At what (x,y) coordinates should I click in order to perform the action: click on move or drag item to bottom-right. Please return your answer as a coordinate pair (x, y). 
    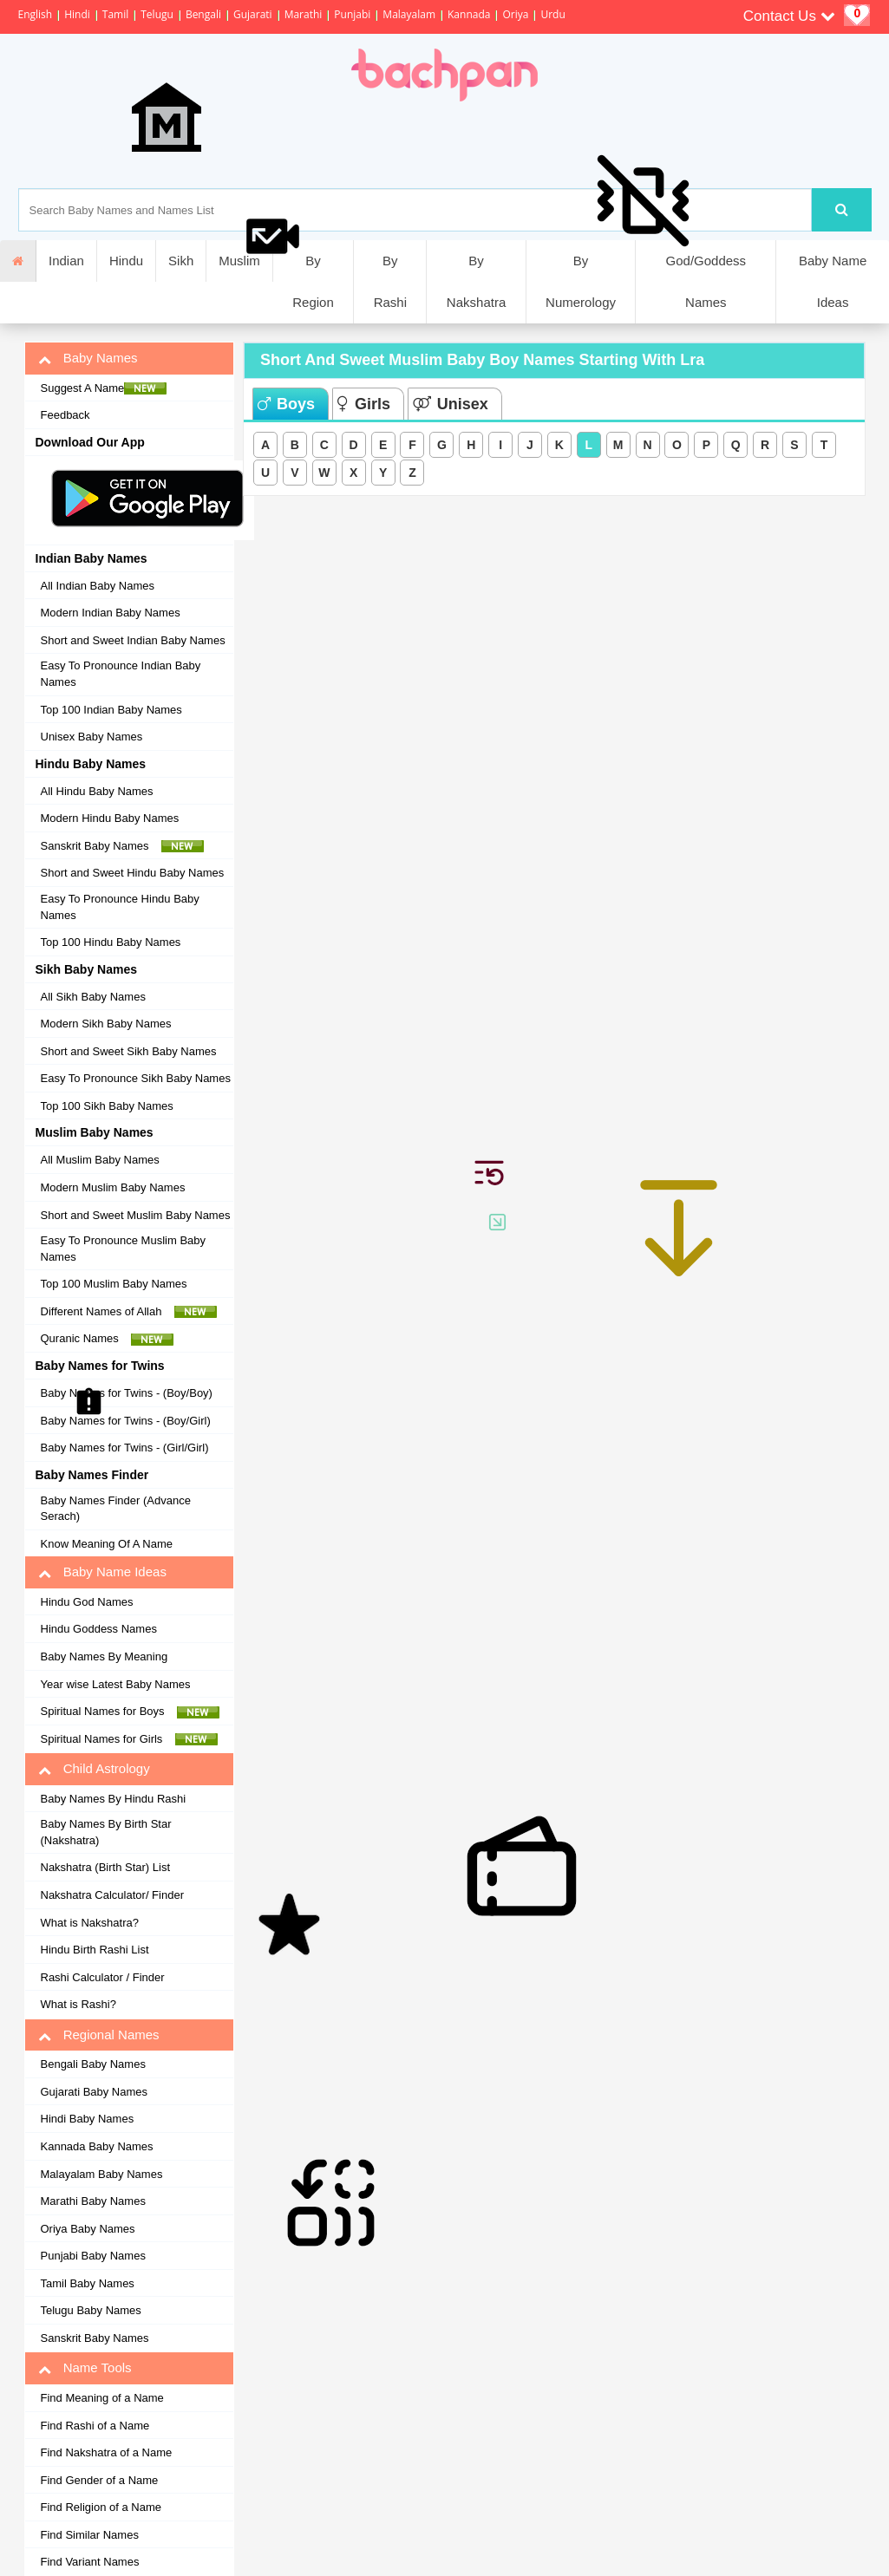
    Looking at the image, I should click on (497, 1222).